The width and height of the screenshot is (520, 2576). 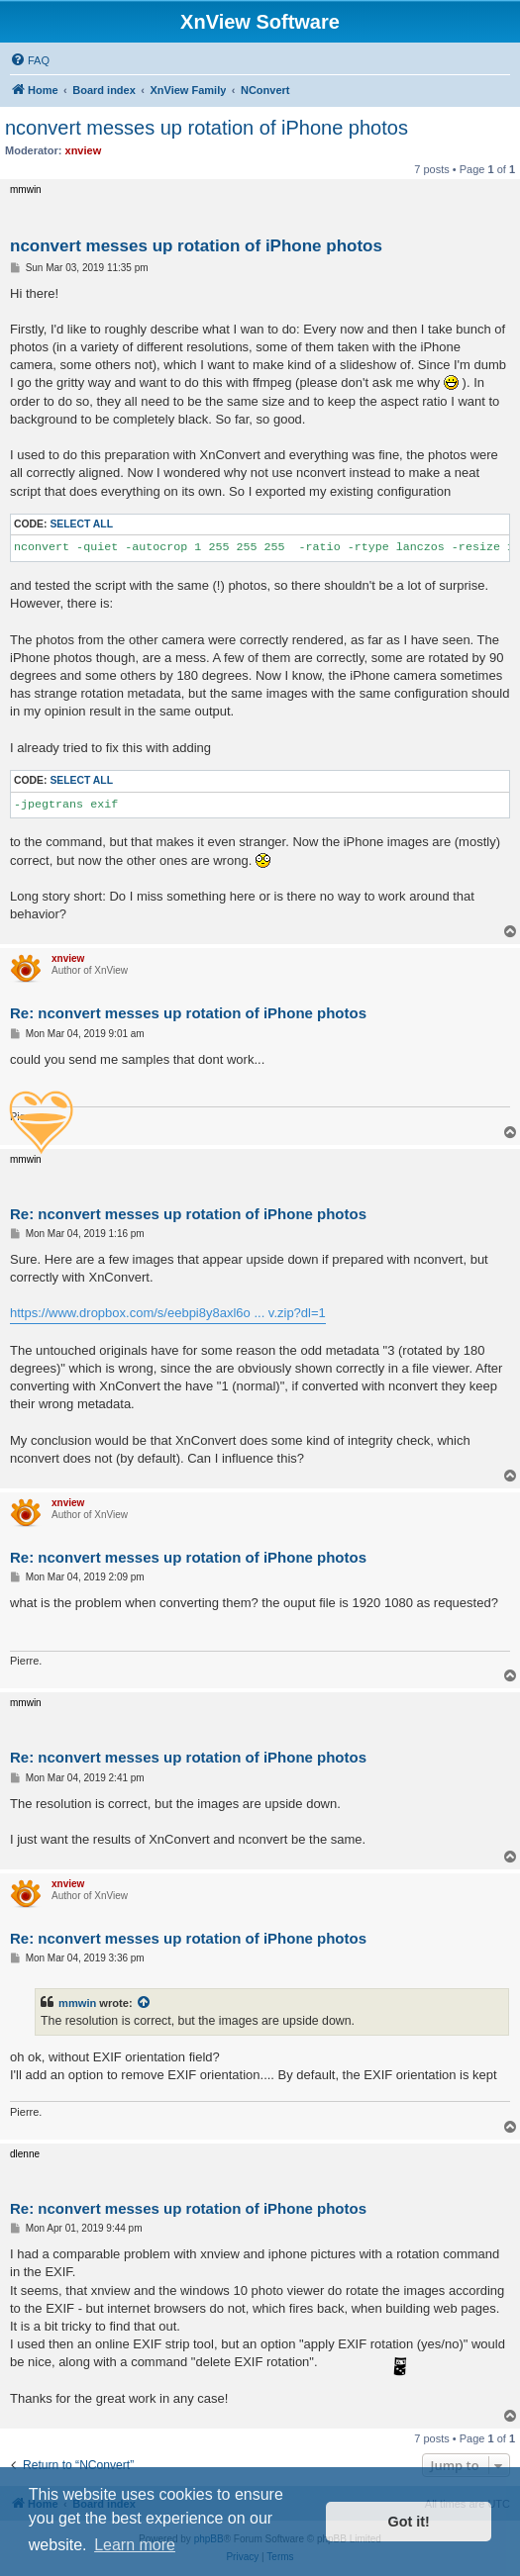 What do you see at coordinates (41, 1122) in the screenshot?
I see `indicates a fragile or special health/life status in a game` at bounding box center [41, 1122].